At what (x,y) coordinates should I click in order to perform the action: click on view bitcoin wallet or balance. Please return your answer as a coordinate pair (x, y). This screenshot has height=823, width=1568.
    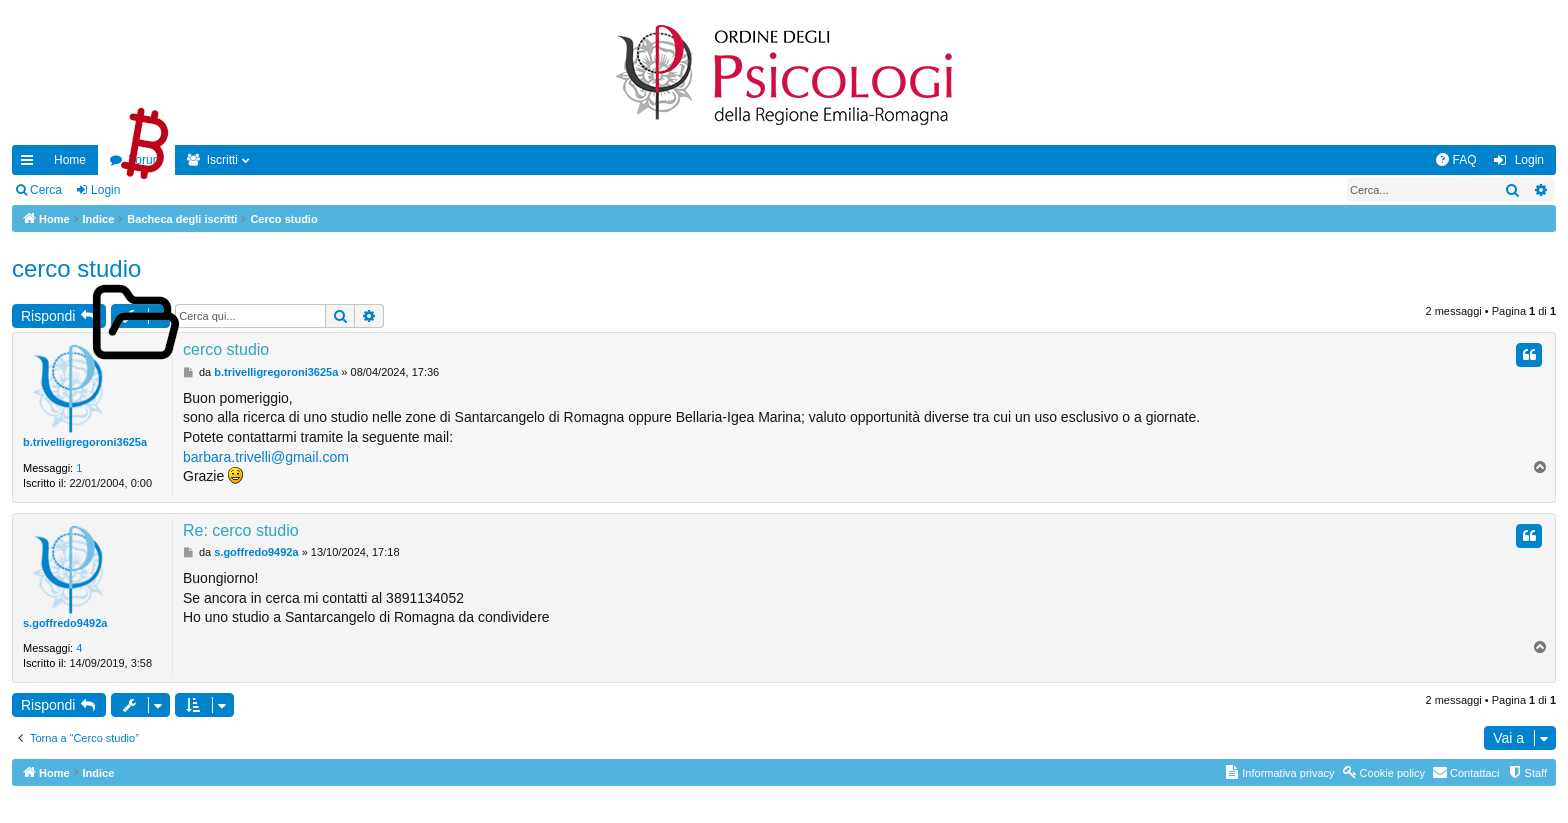
    Looking at the image, I should click on (146, 144).